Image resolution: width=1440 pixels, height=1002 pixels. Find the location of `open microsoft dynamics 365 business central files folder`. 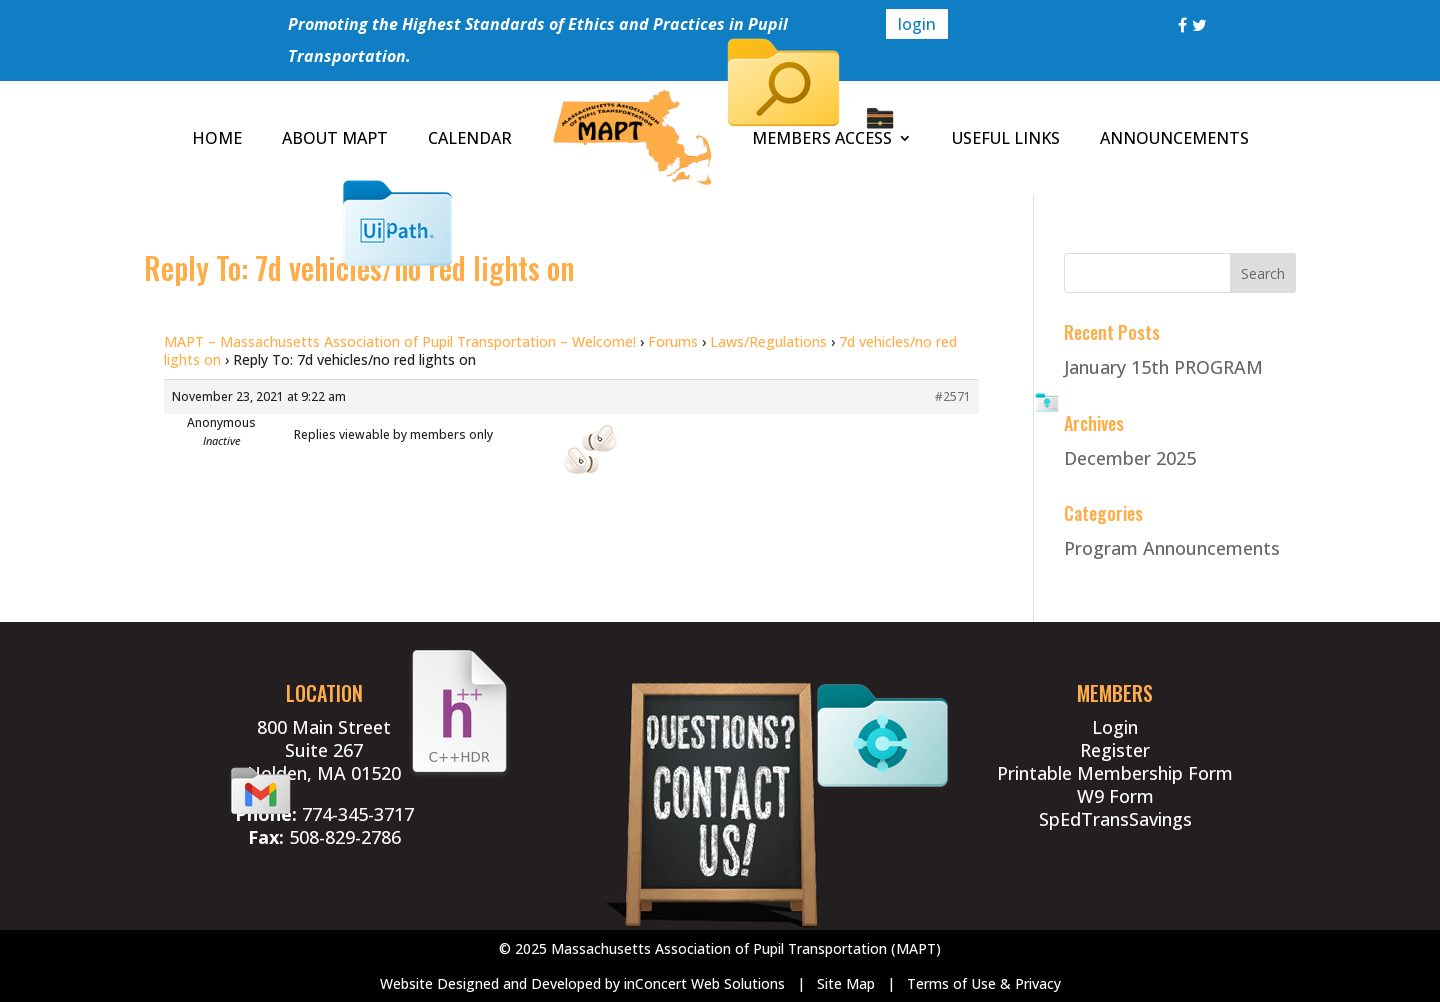

open microsoft dynamics 365 business central files folder is located at coordinates (882, 739).